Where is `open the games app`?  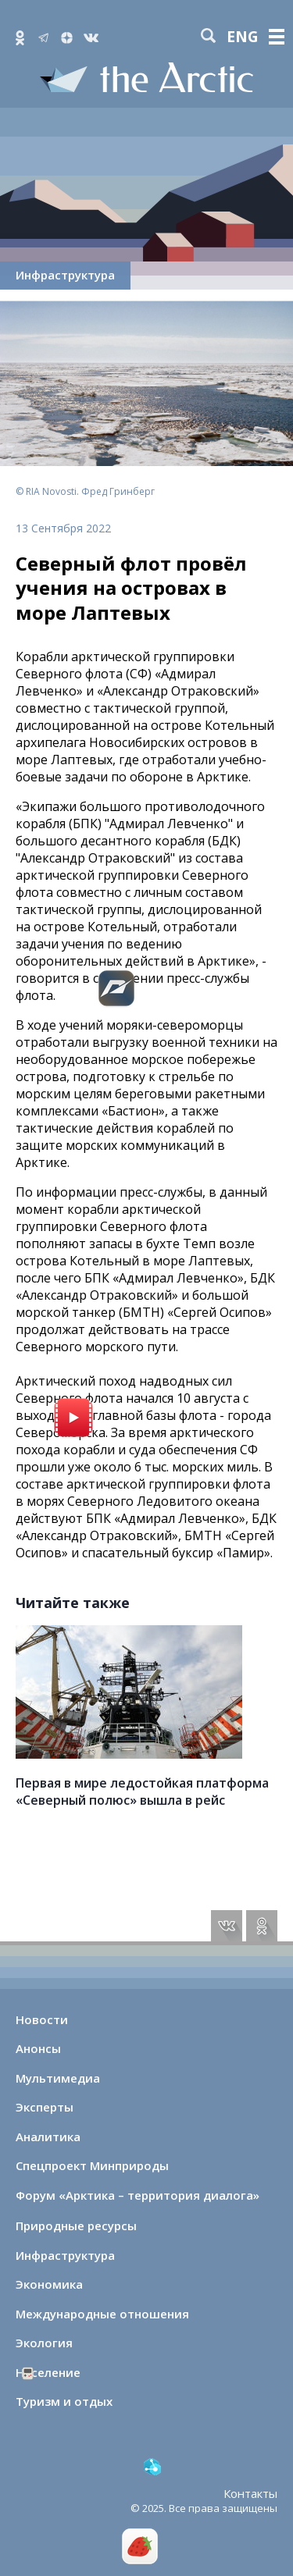
open the games app is located at coordinates (27, 2373).